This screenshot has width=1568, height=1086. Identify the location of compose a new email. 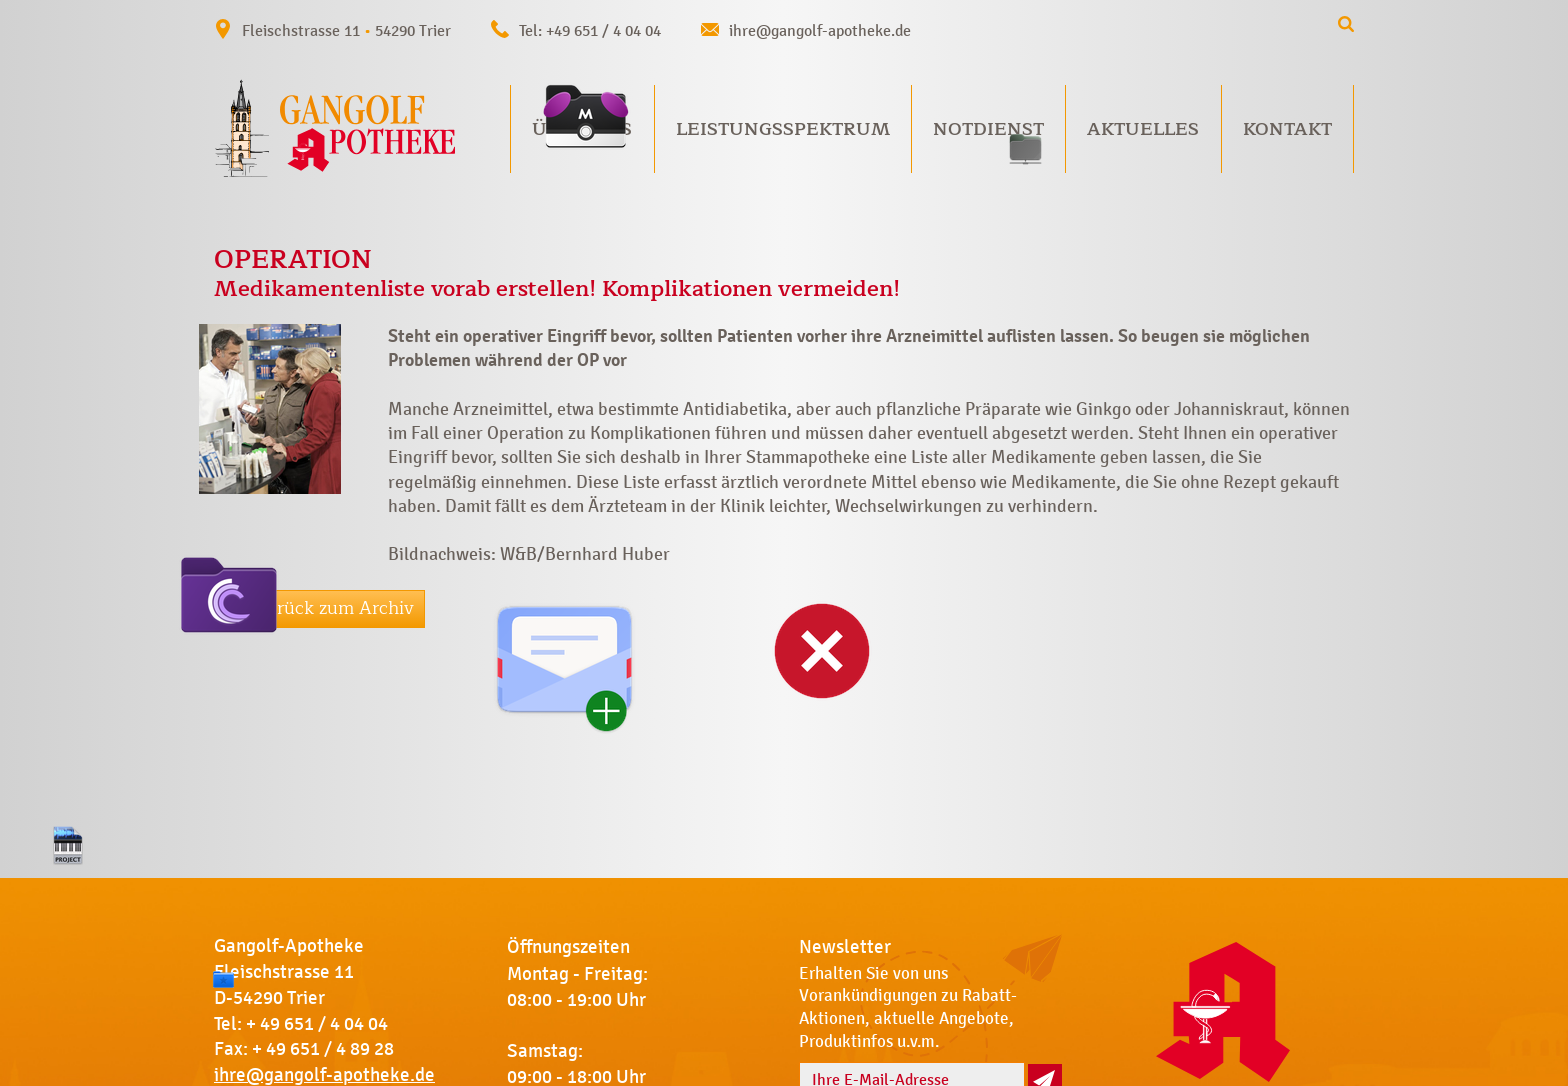
(564, 659).